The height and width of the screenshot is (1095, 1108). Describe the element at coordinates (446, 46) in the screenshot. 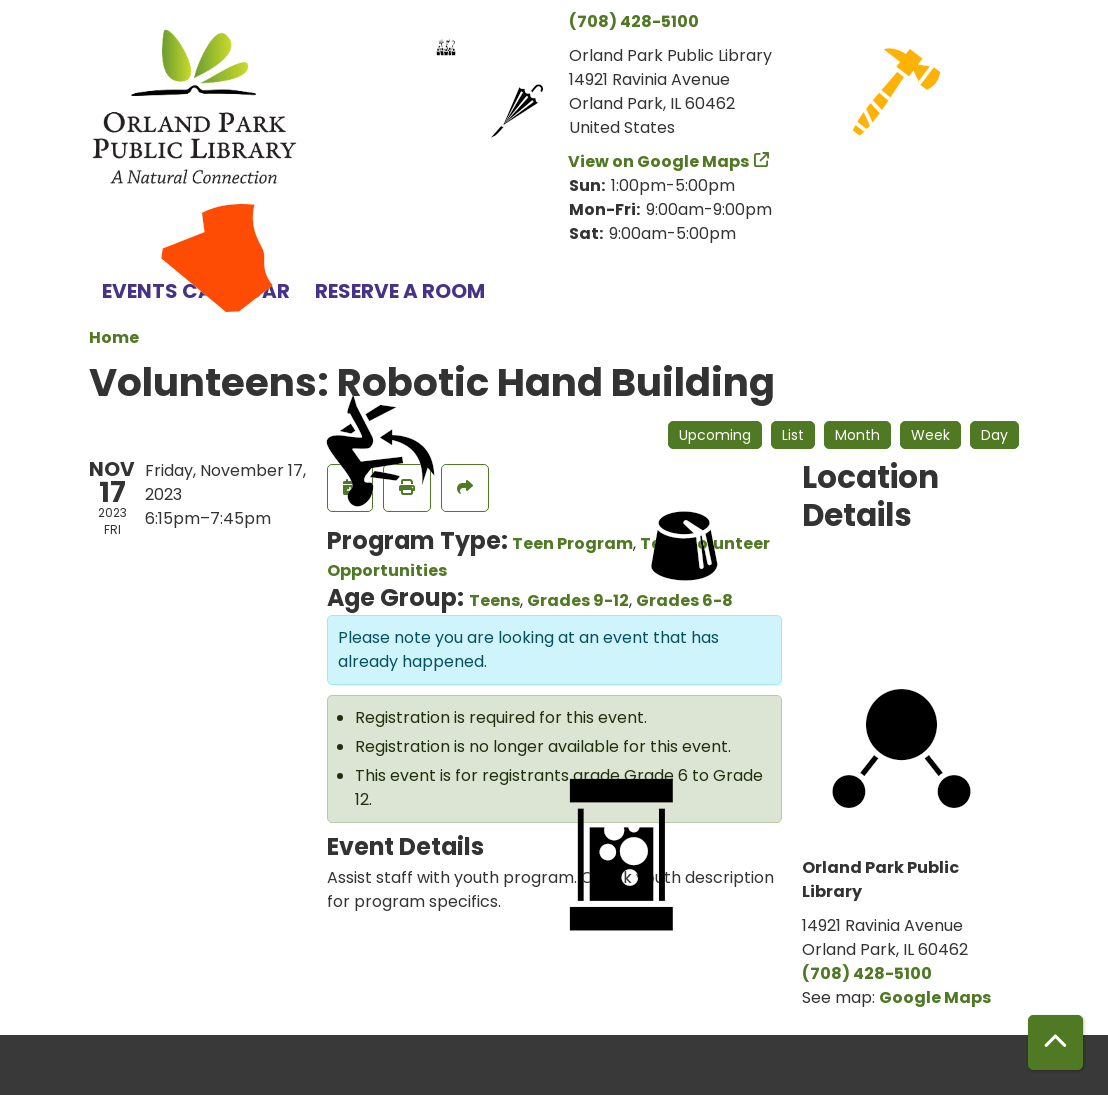

I see `indicates a rebellion or protest event in-game` at that location.